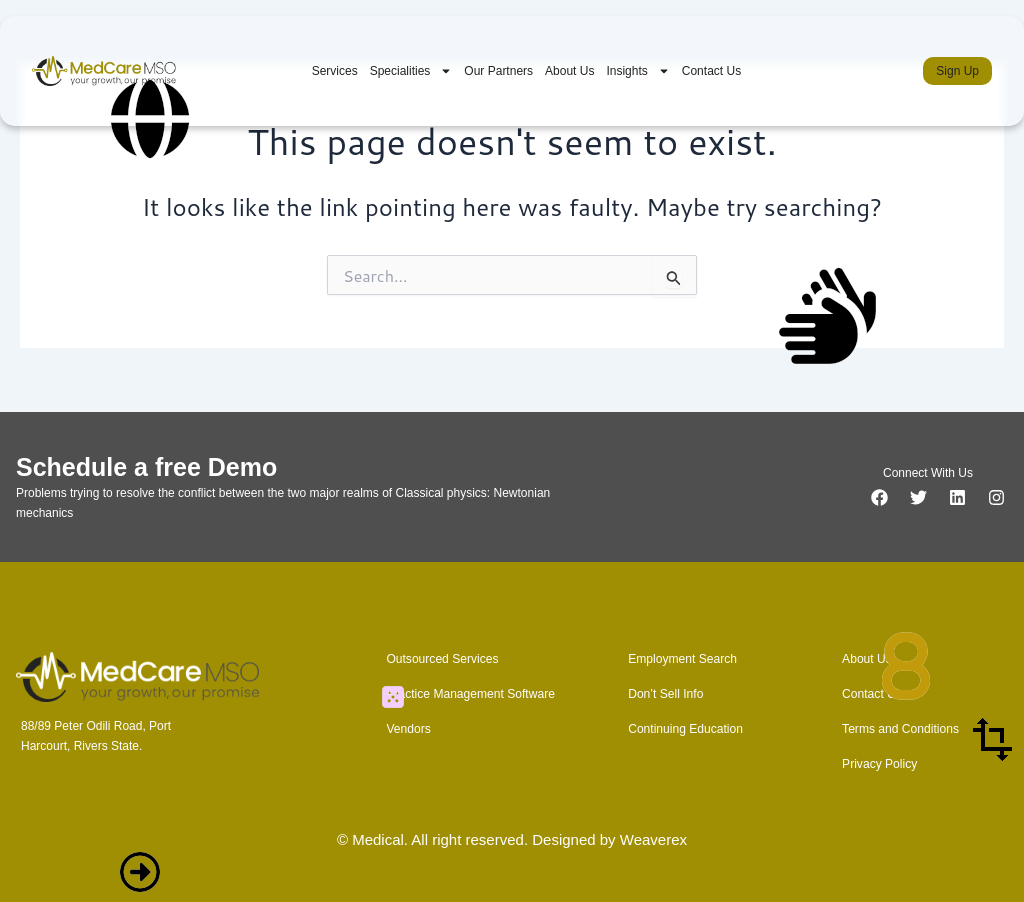 The width and height of the screenshot is (1024, 902). What do you see at coordinates (150, 119) in the screenshot?
I see `access global or international settings` at bounding box center [150, 119].